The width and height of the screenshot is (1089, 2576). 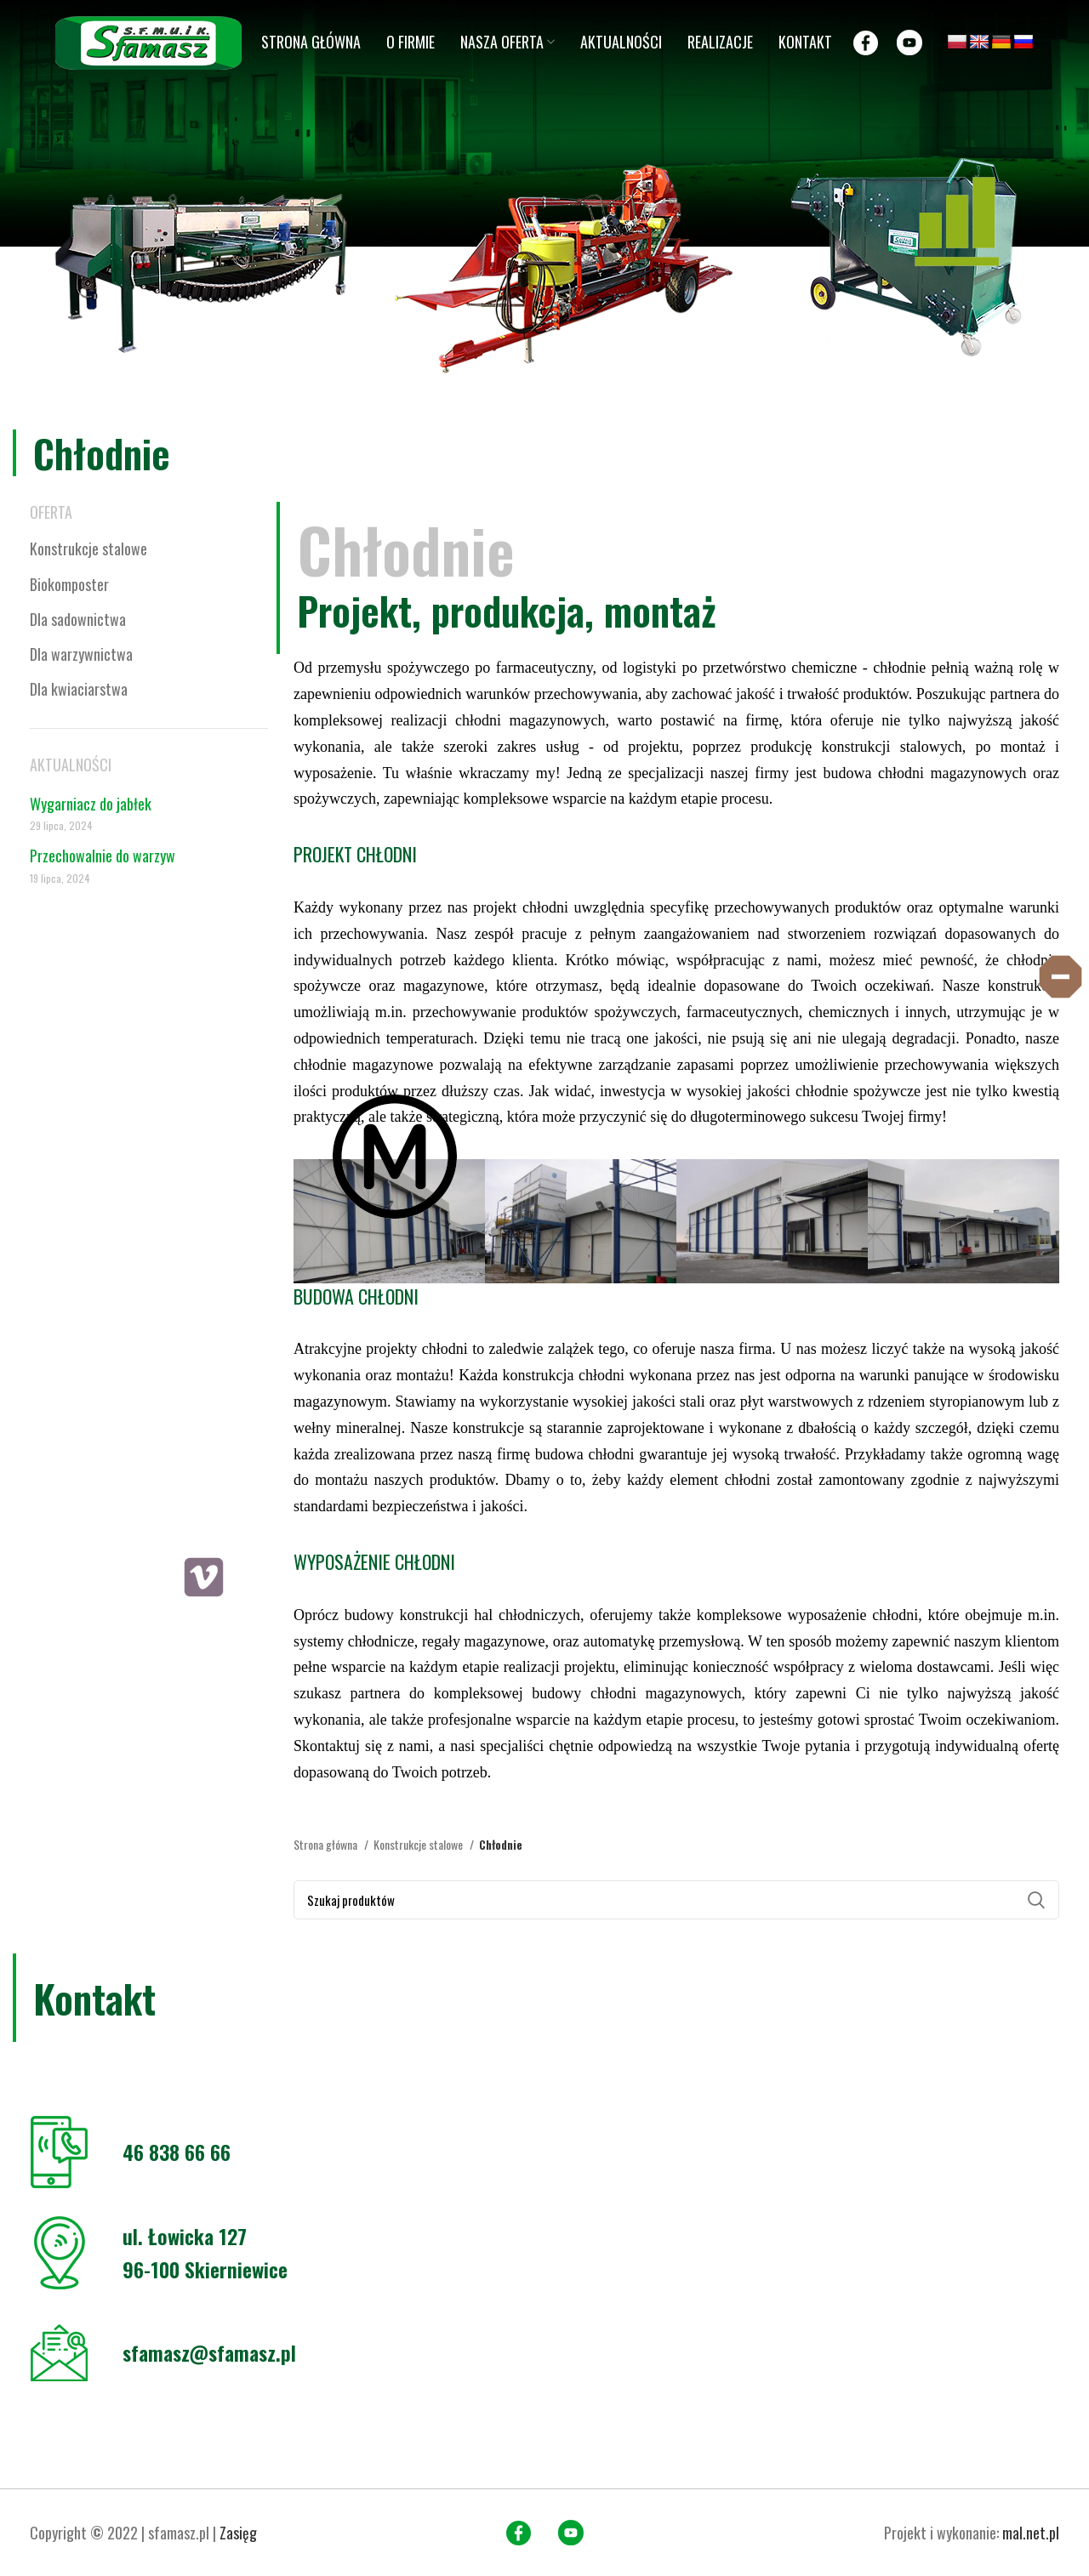 I want to click on open the Paris Metro transit app, so click(x=395, y=1157).